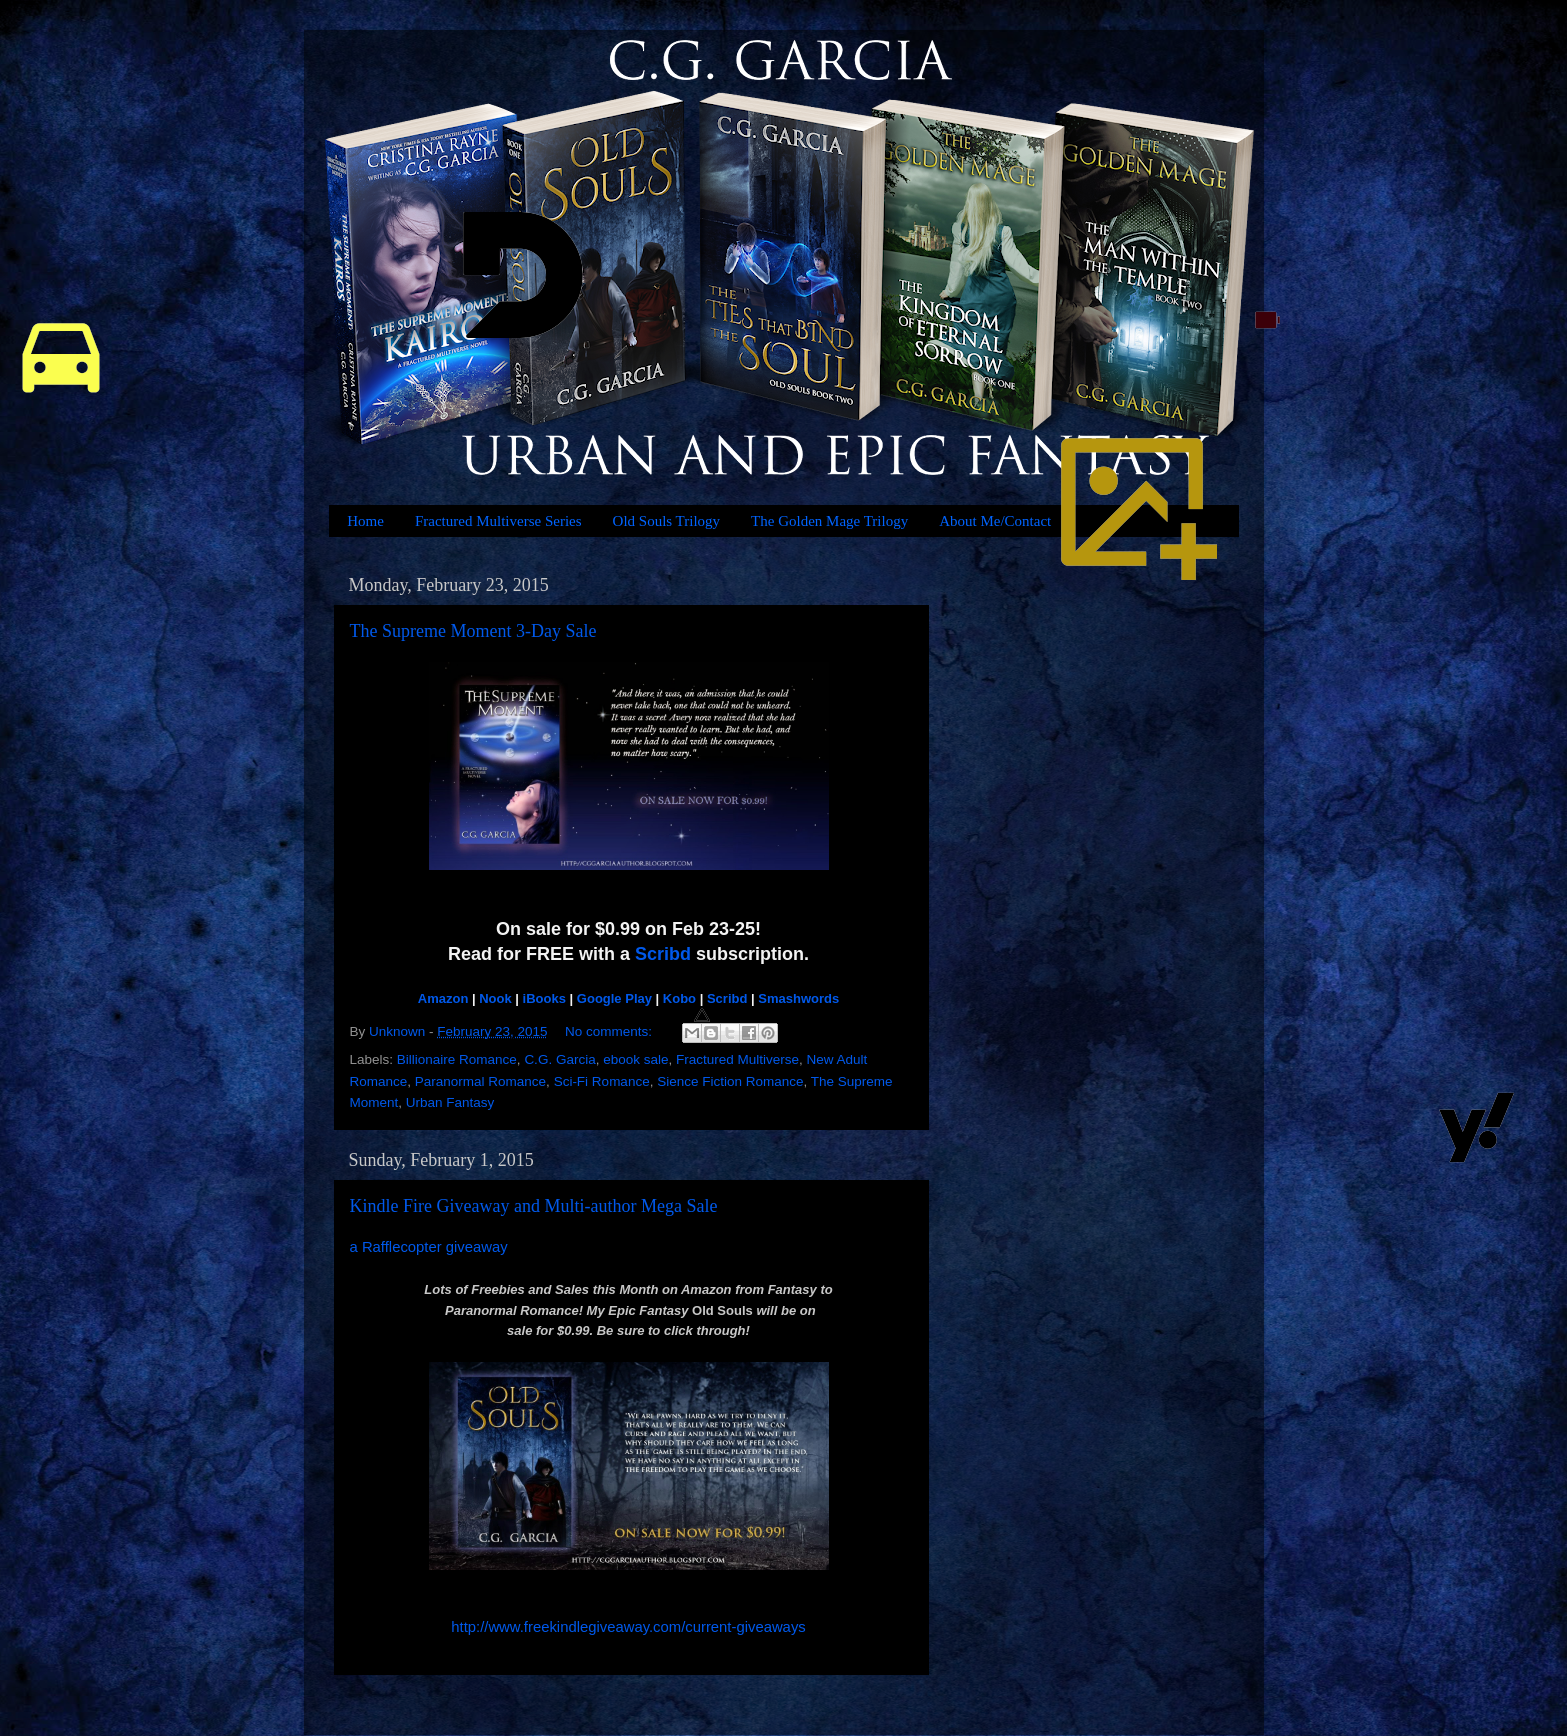  What do you see at coordinates (523, 275) in the screenshot?
I see `deepgram logo` at bounding box center [523, 275].